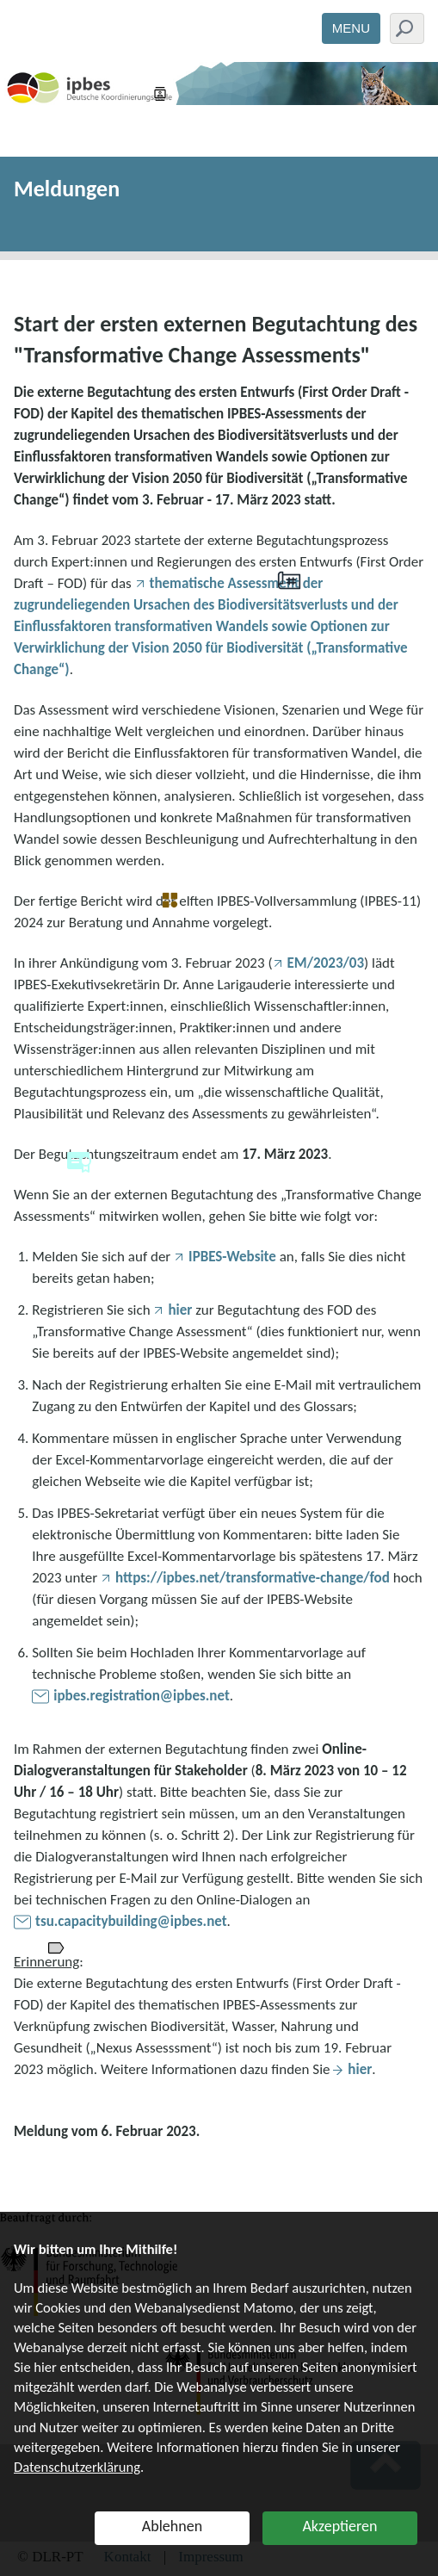 This screenshot has height=2576, width=438. Describe the element at coordinates (78, 1161) in the screenshot. I see `view certificate or credential details` at that location.